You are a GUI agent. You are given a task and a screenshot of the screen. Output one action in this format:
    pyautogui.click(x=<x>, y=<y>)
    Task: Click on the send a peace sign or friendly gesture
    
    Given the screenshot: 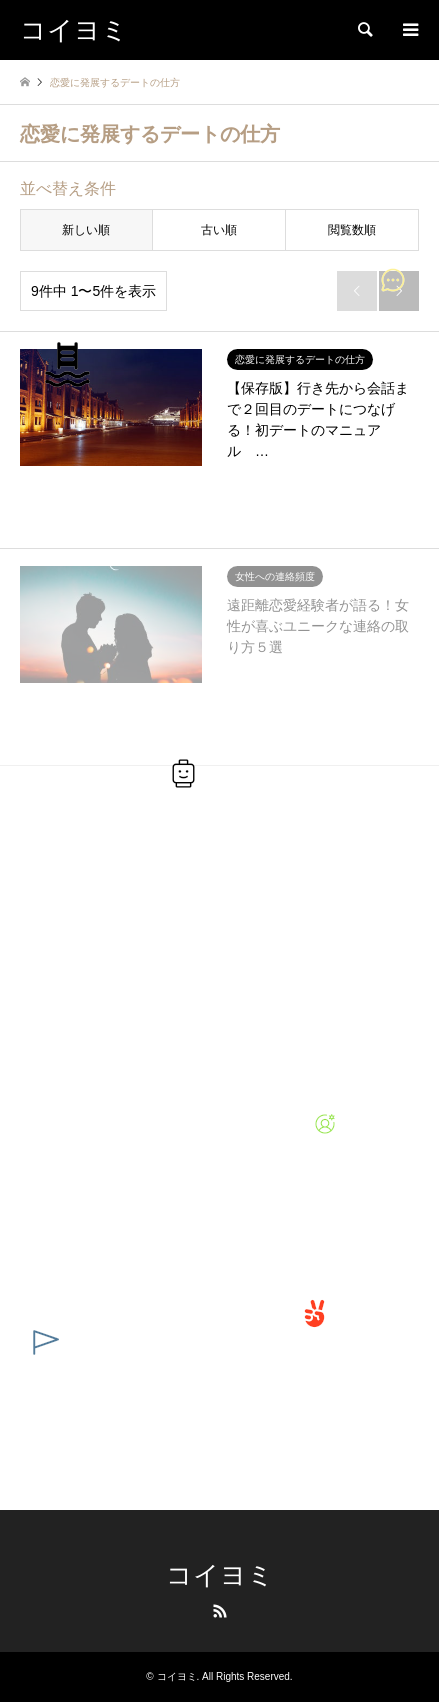 What is the action you would take?
    pyautogui.click(x=314, y=1313)
    